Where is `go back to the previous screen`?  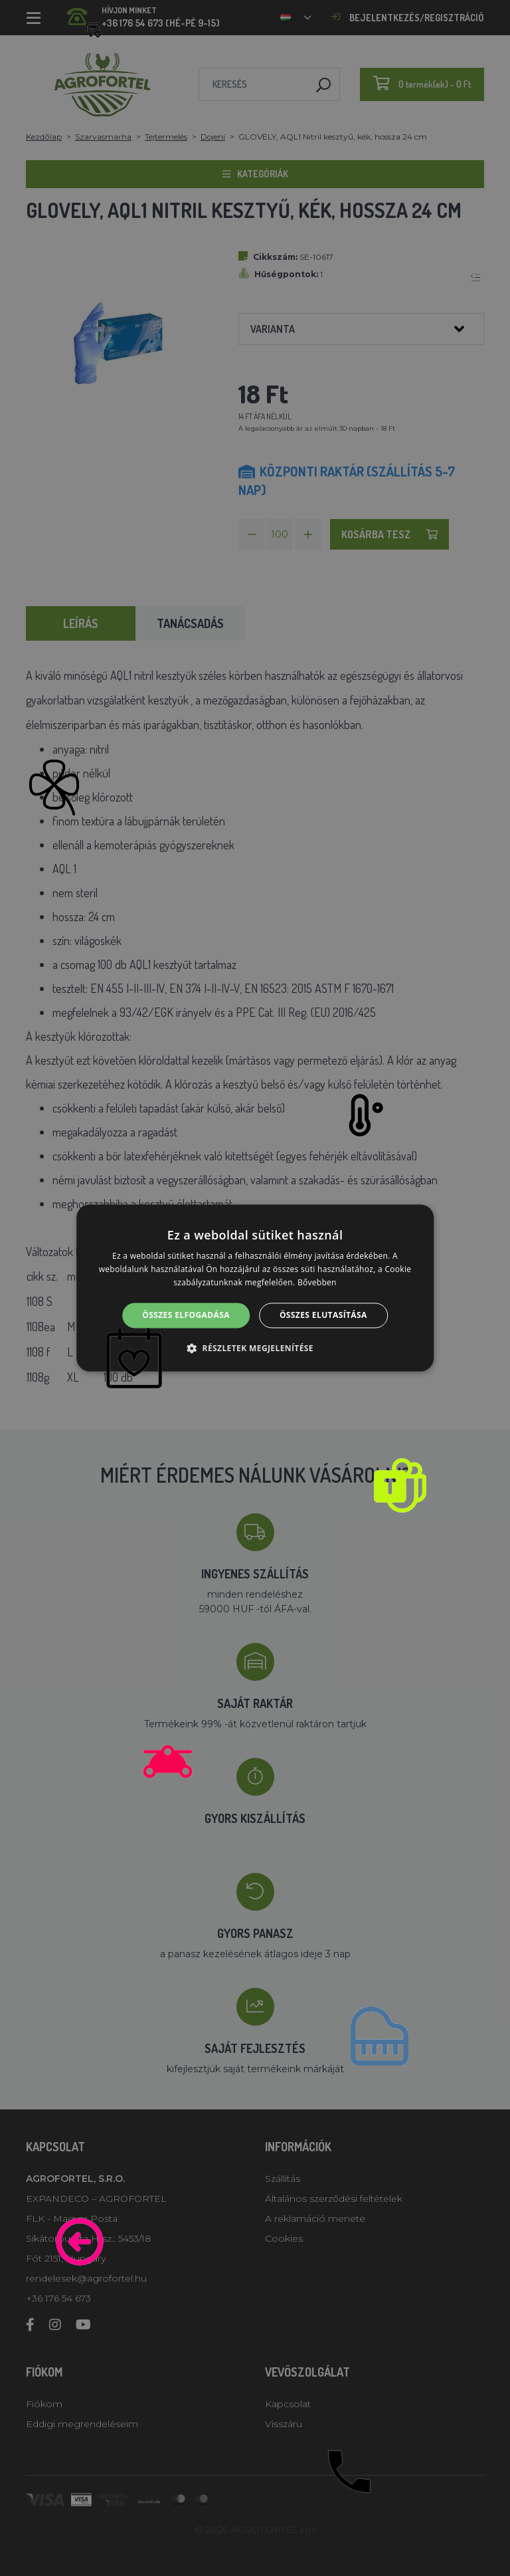 go back to the previous screen is located at coordinates (80, 2242).